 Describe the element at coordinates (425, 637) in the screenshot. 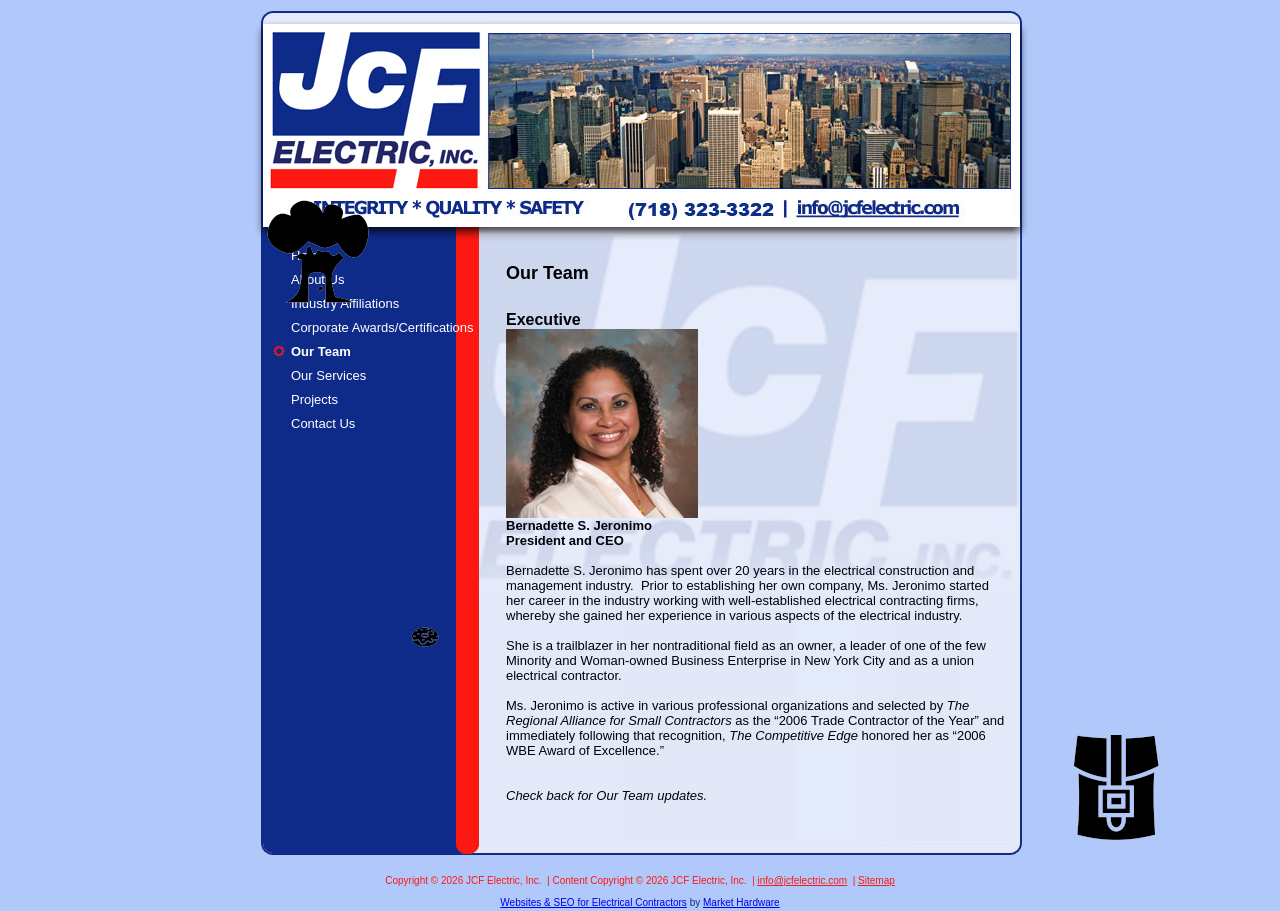

I see `access food or bakery category` at that location.